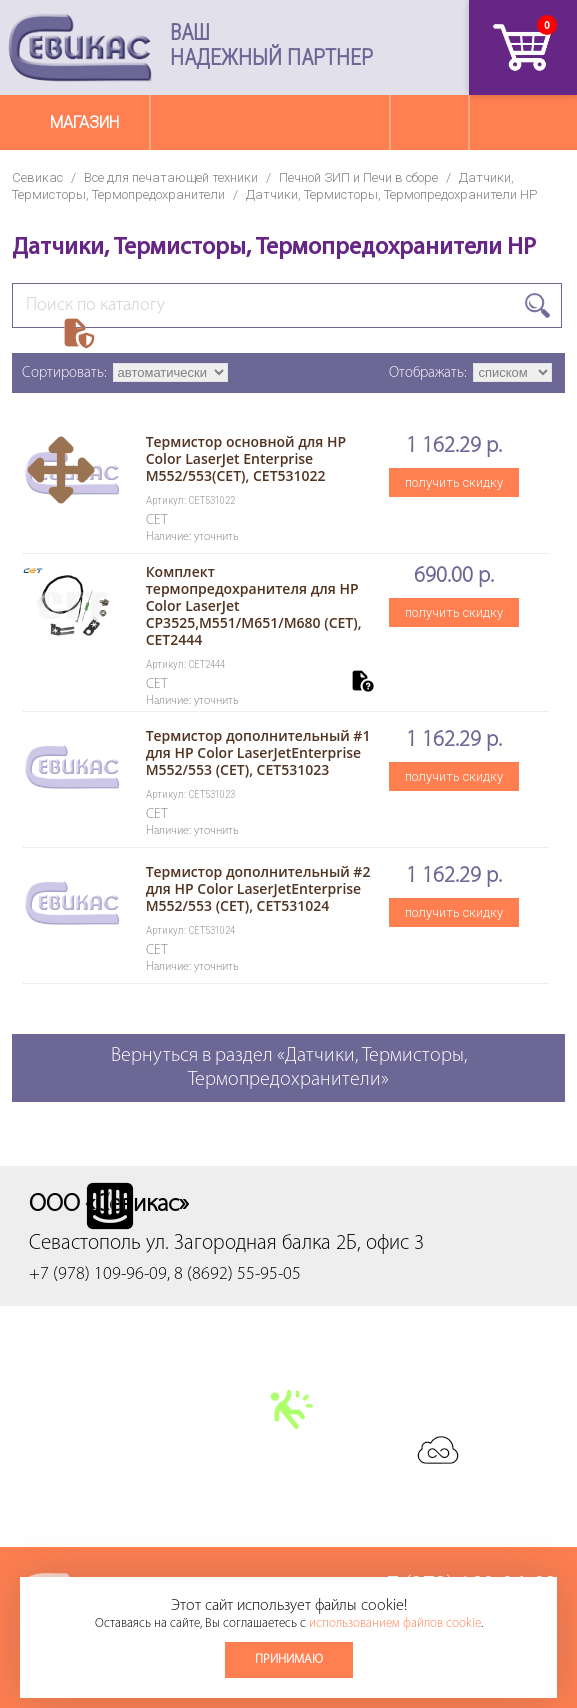  I want to click on move or reposition an element, so click(61, 470).